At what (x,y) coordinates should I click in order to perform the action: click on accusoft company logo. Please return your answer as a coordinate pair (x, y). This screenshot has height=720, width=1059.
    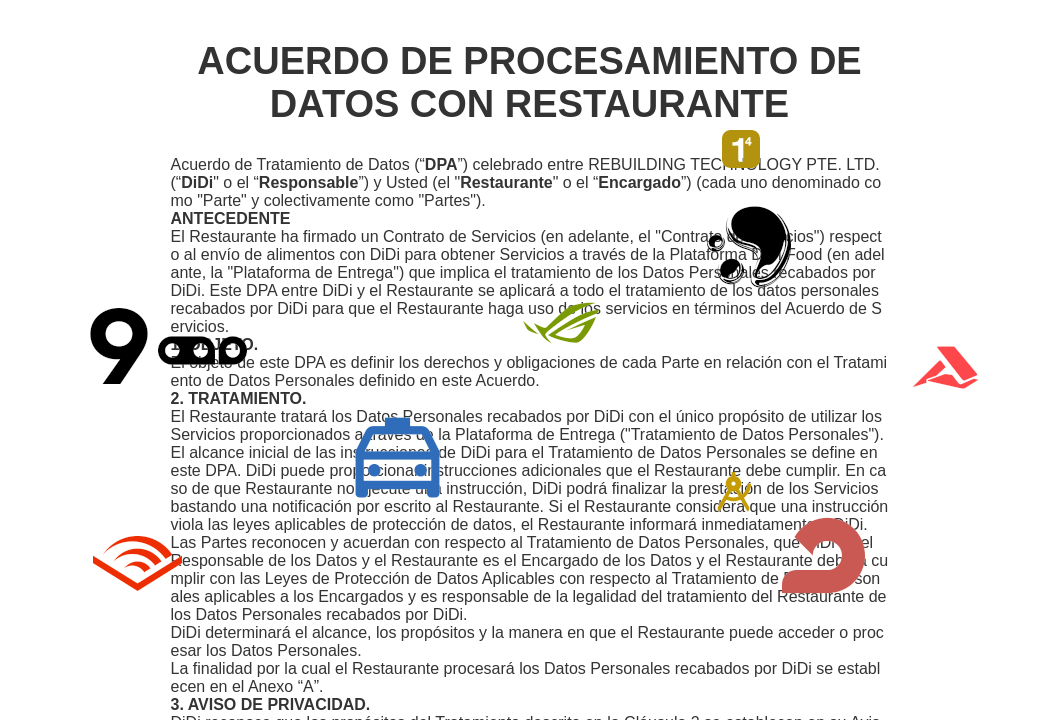
    Looking at the image, I should click on (945, 367).